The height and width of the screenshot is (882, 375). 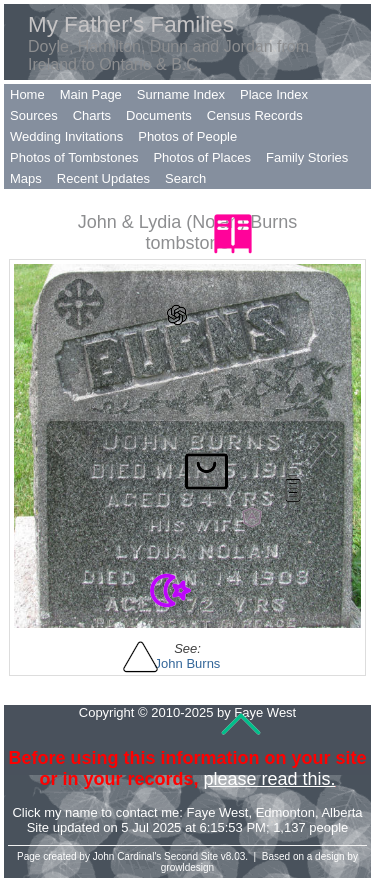 What do you see at coordinates (169, 590) in the screenshot?
I see `indicates Islamic religious content or settings` at bounding box center [169, 590].